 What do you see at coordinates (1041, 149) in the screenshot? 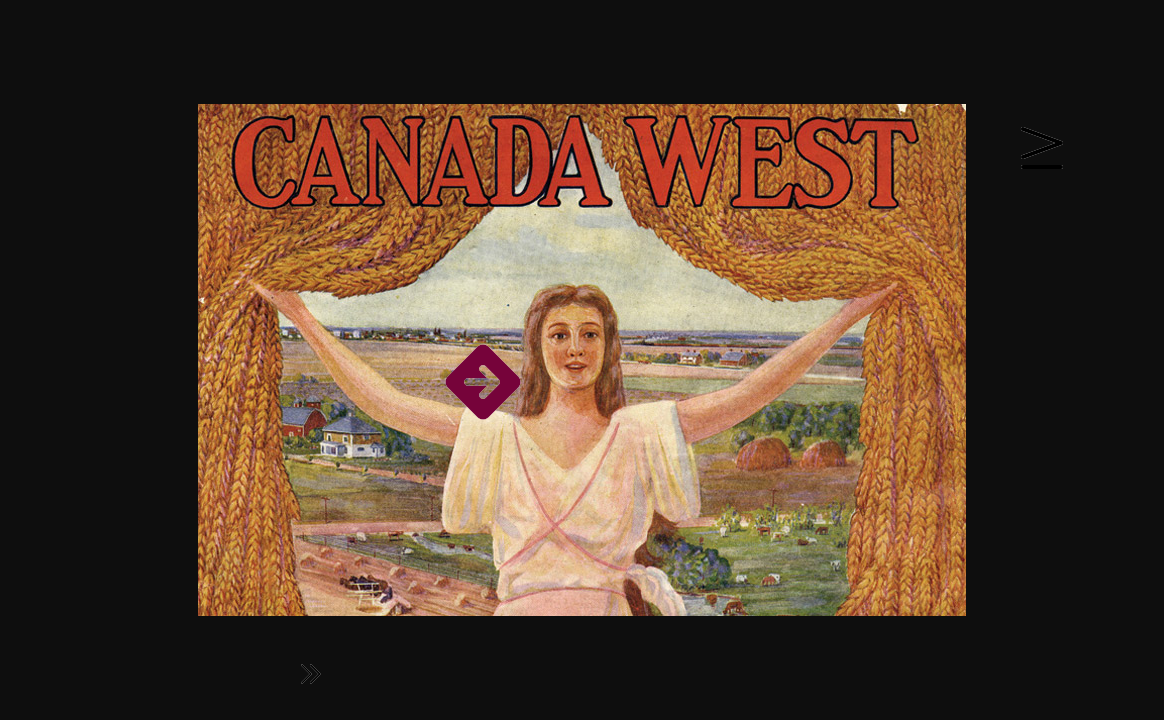
I see `greater than or equal to comparison operator` at bounding box center [1041, 149].